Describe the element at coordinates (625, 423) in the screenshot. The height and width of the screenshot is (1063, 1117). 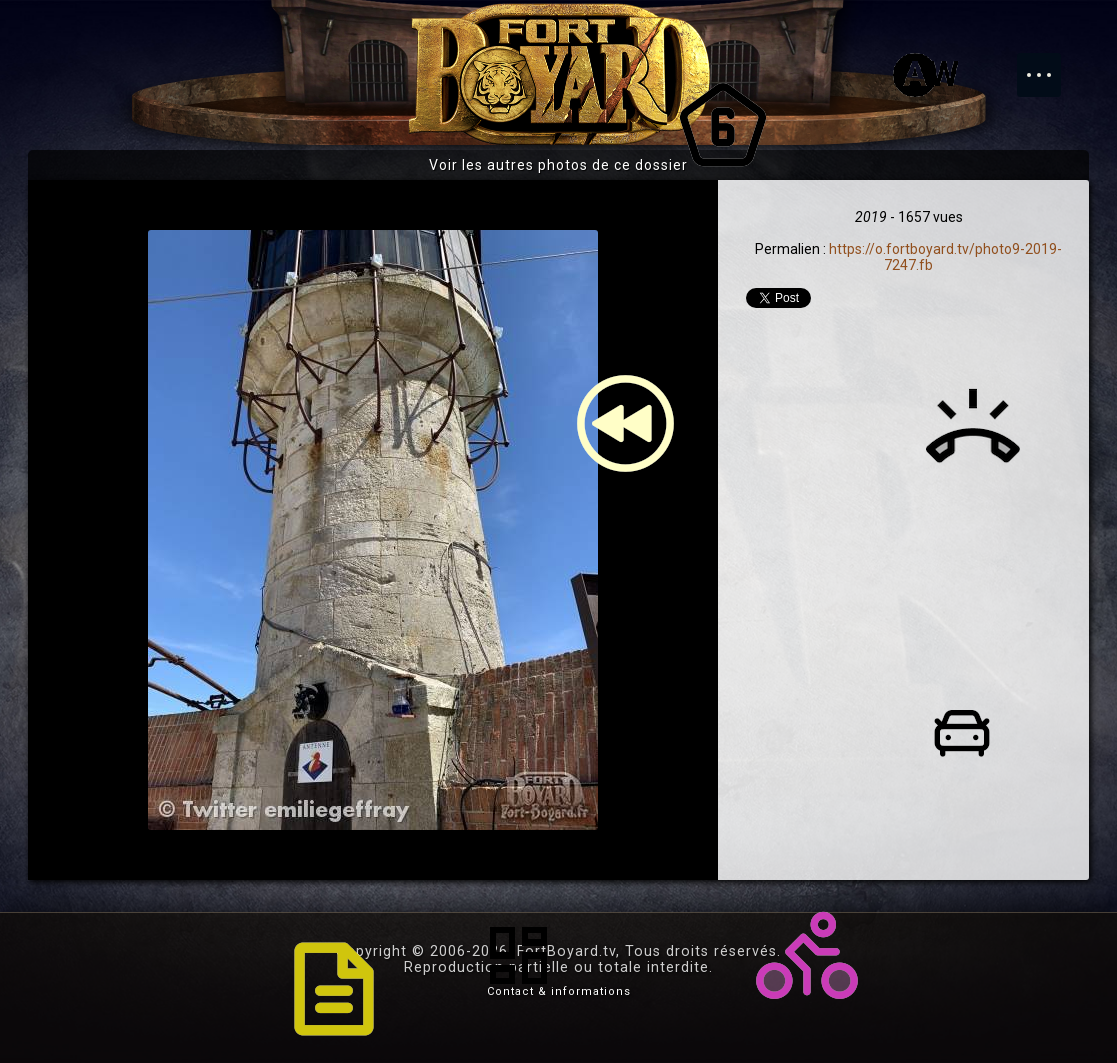
I see `rewind or skip to previous track` at that location.